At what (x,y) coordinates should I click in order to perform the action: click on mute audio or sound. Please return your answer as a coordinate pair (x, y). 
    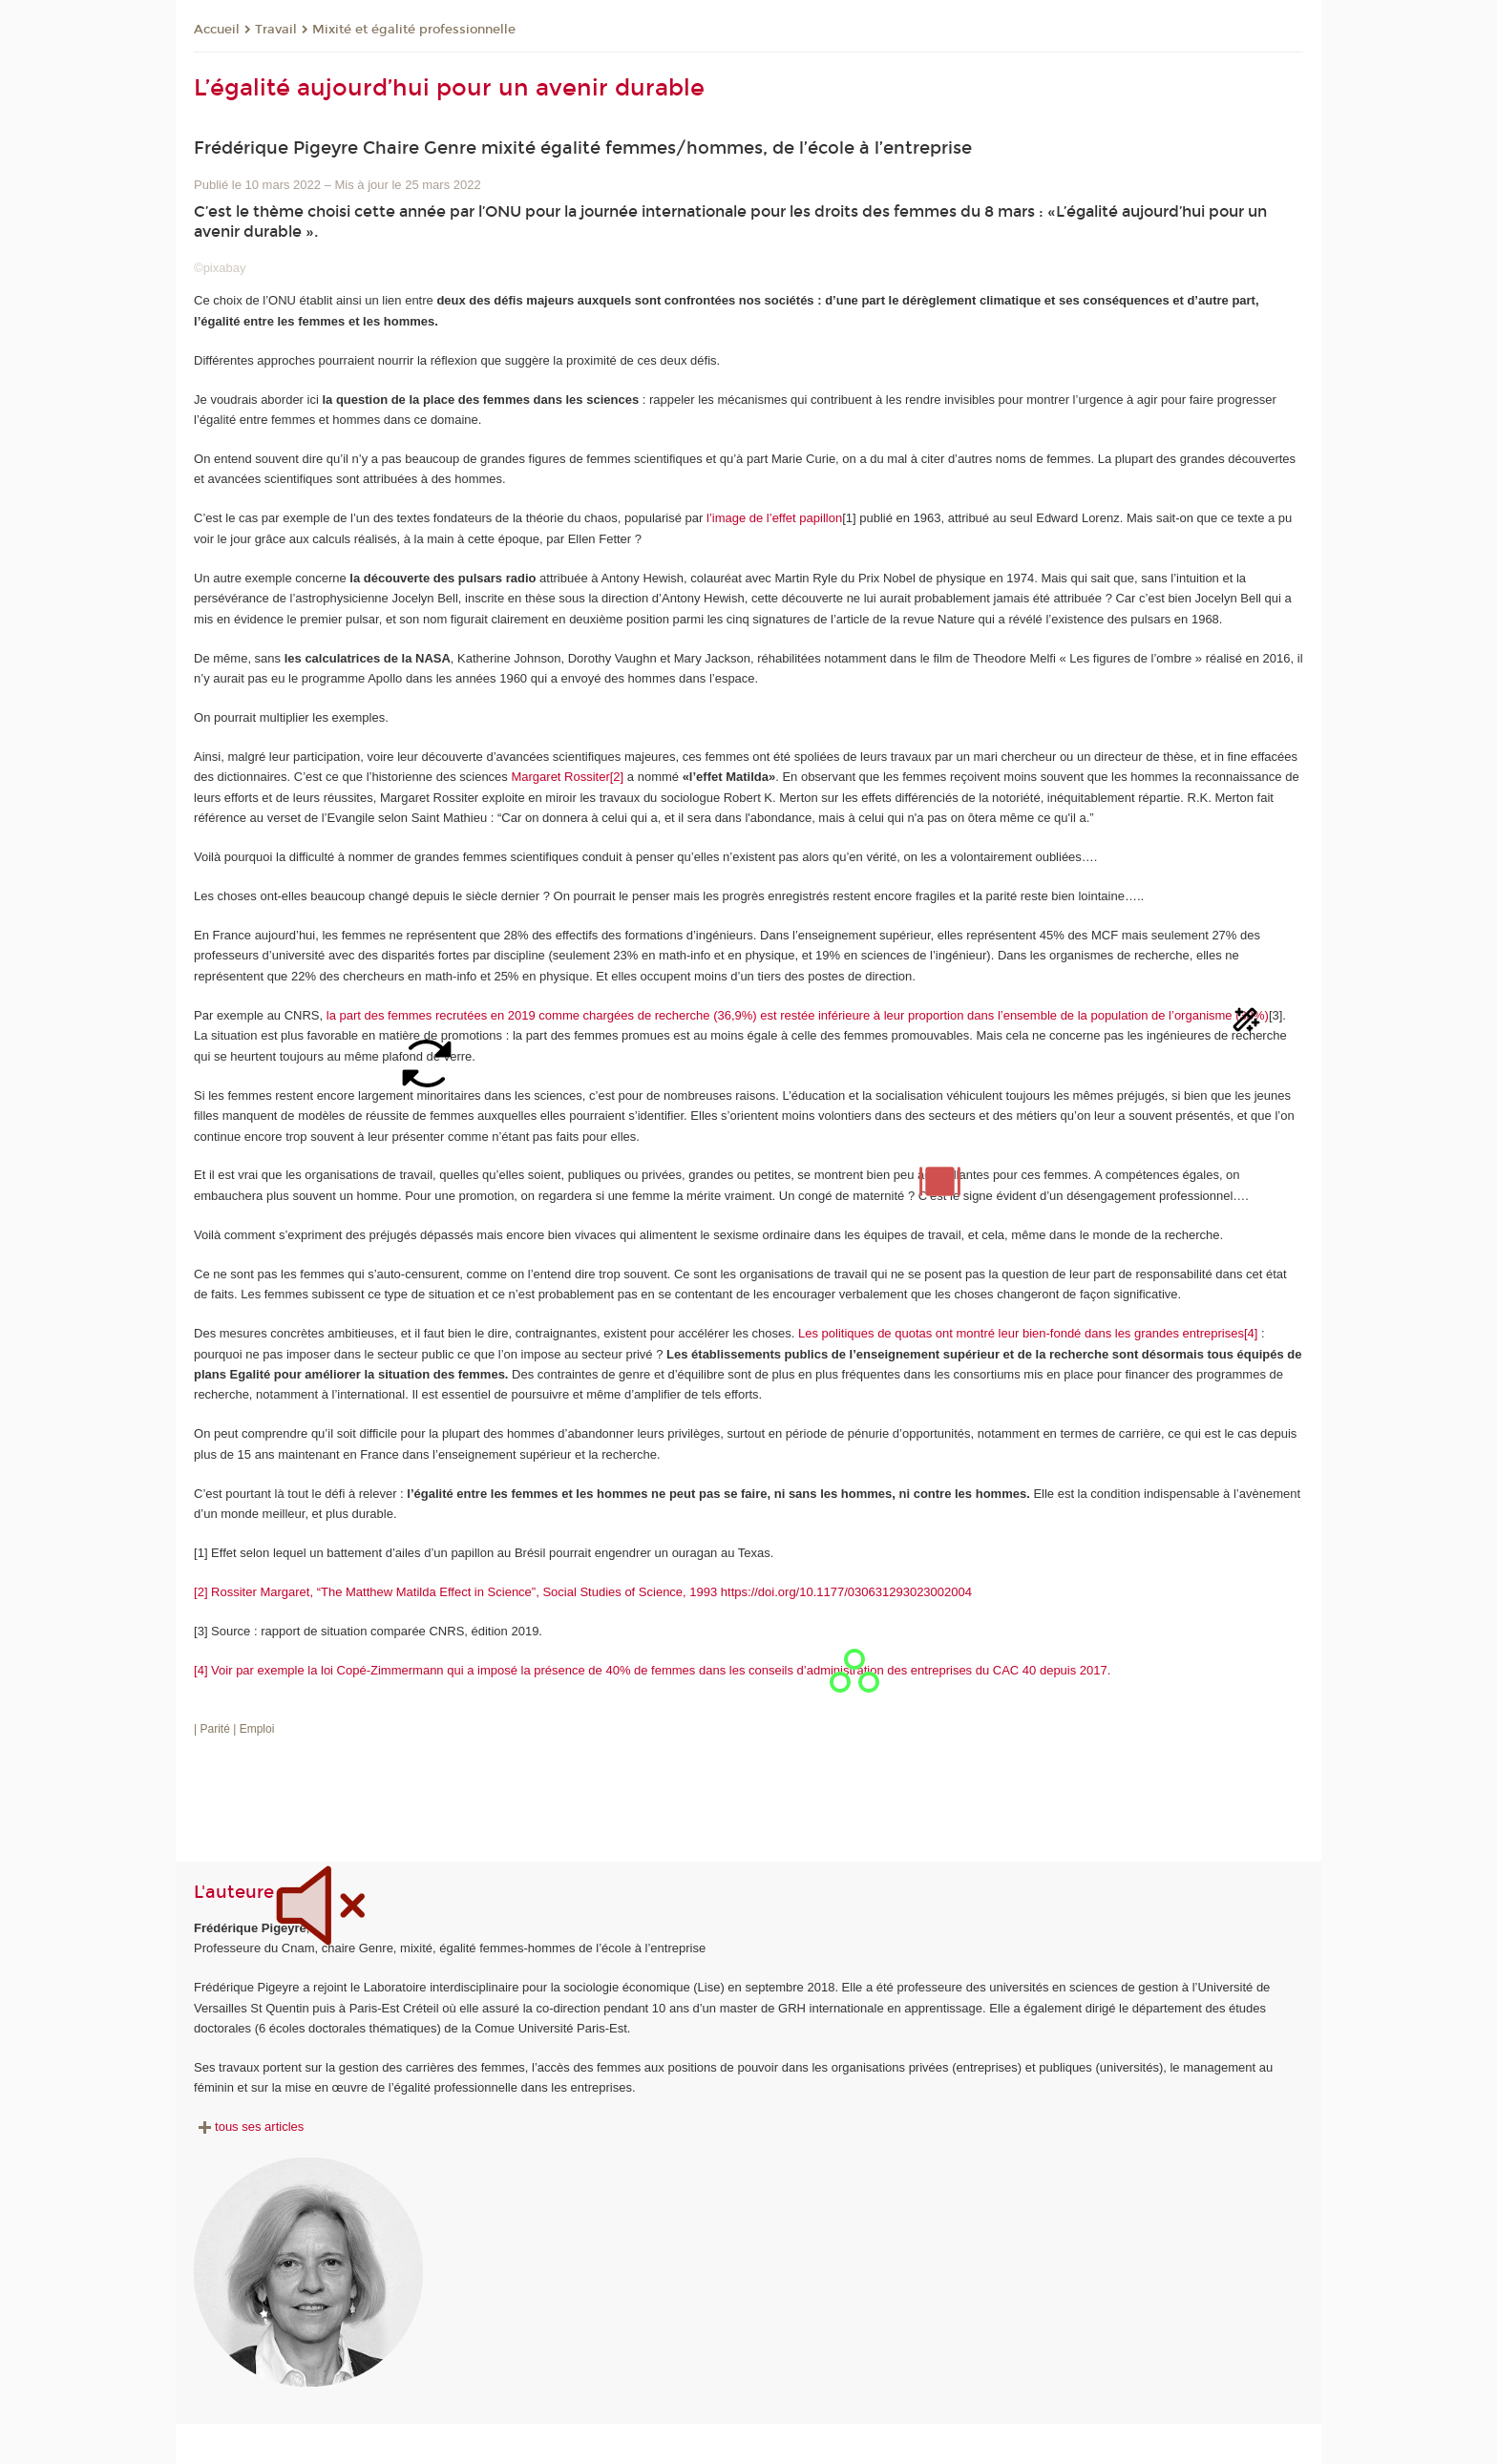
    Looking at the image, I should click on (316, 1906).